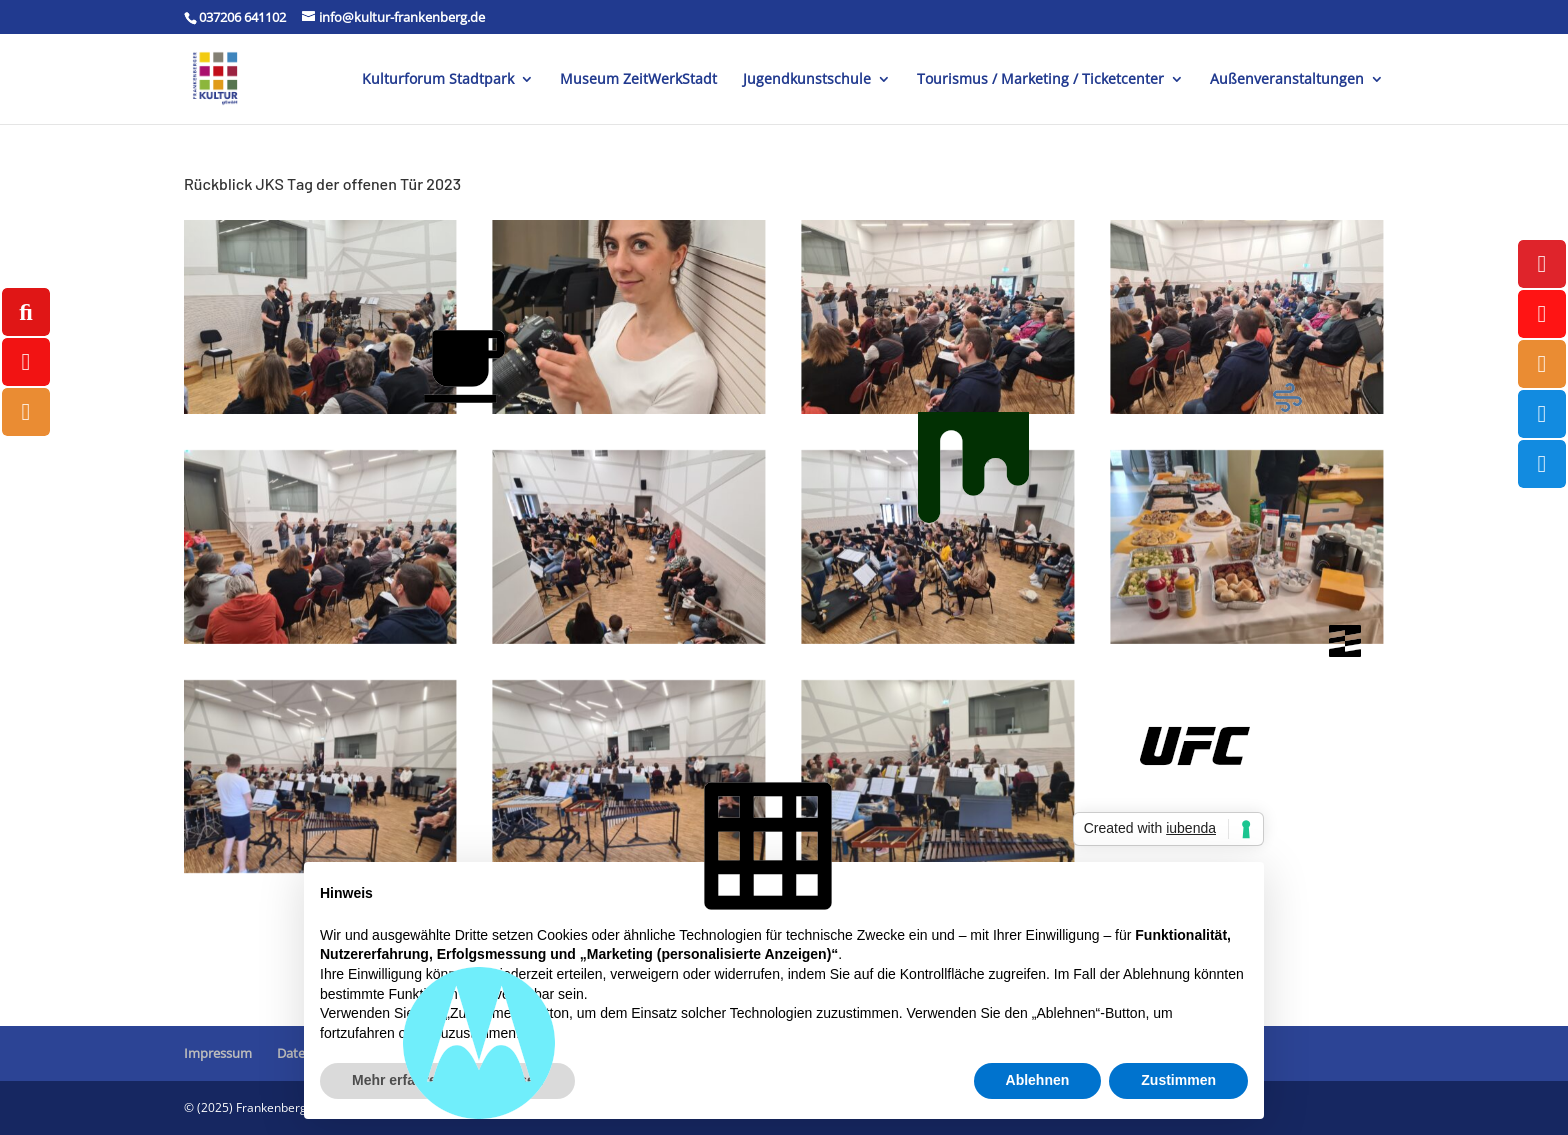  What do you see at coordinates (464, 366) in the screenshot?
I see `access coffee shop or café listings` at bounding box center [464, 366].